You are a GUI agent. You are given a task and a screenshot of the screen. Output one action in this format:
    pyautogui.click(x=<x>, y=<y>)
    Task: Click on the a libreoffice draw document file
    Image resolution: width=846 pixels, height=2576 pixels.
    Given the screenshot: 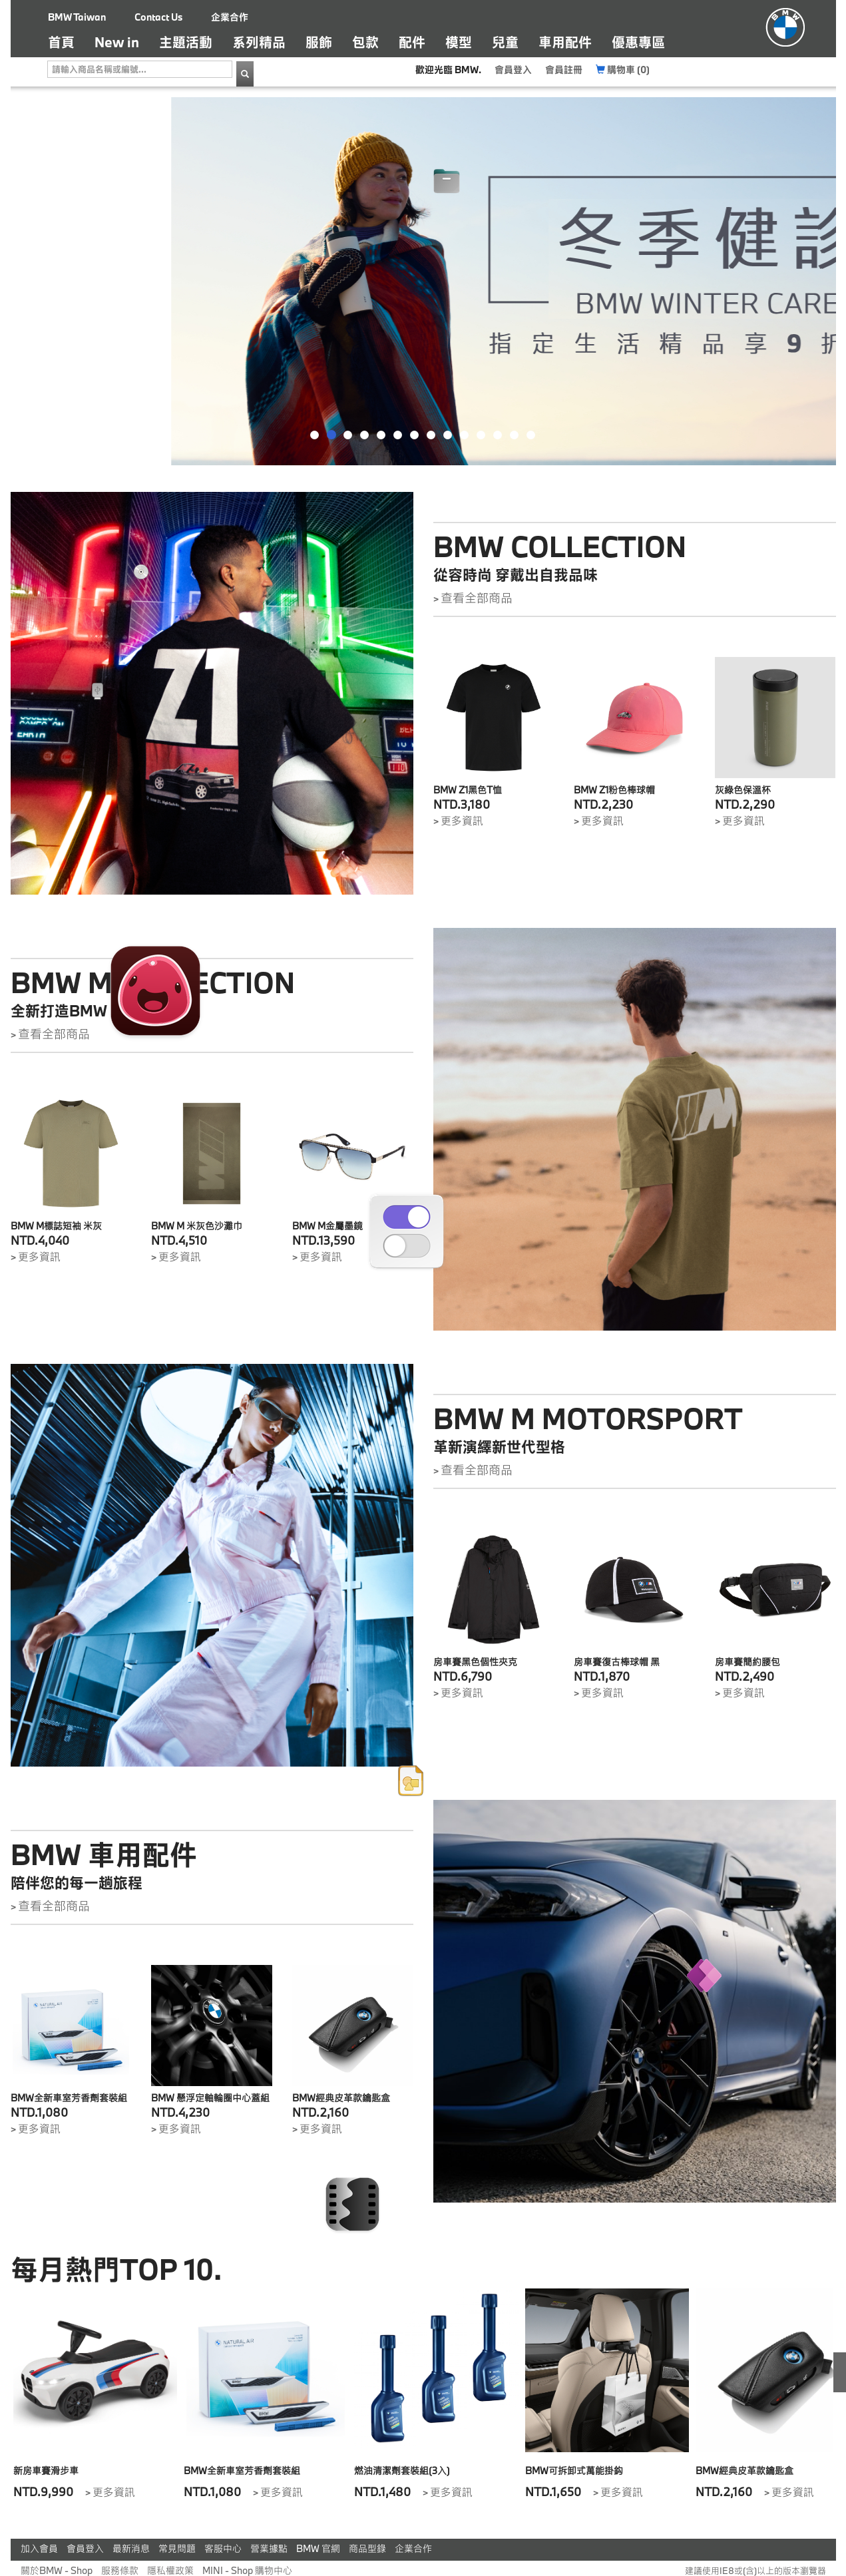 What is the action you would take?
    pyautogui.click(x=411, y=1781)
    